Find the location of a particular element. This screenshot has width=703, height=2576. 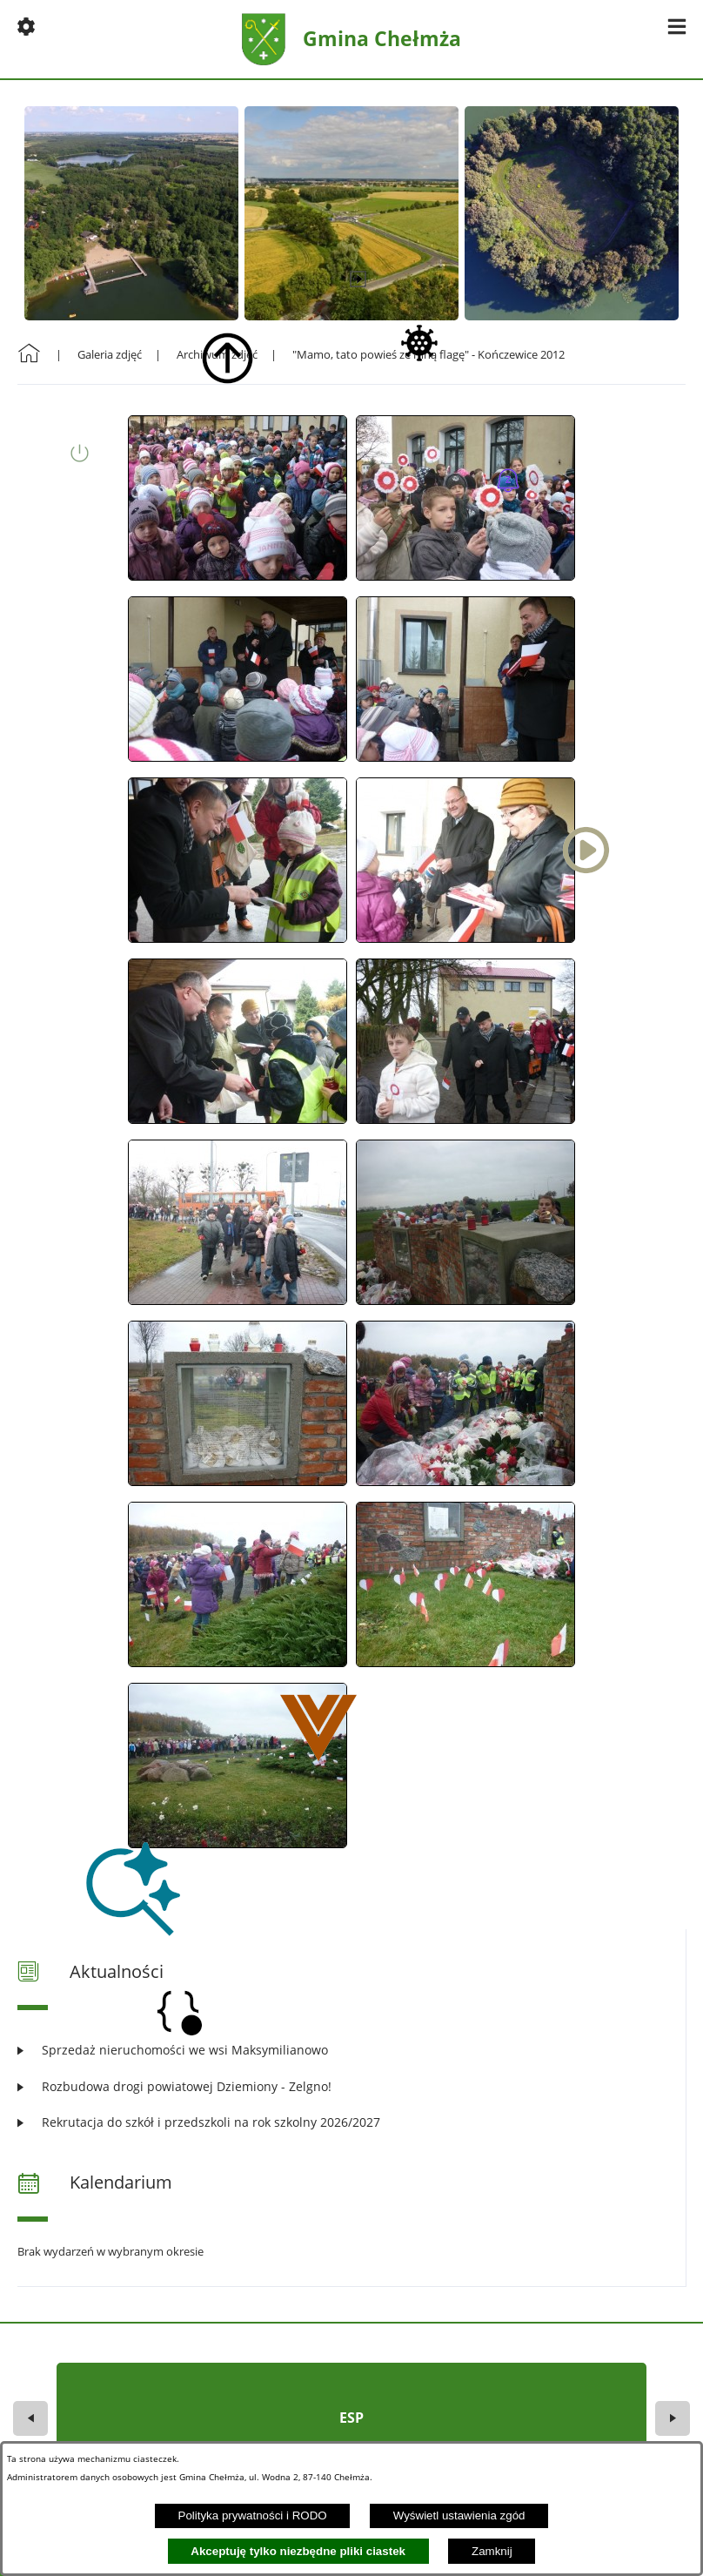

indicates a file has been renamed in version control is located at coordinates (358, 279).